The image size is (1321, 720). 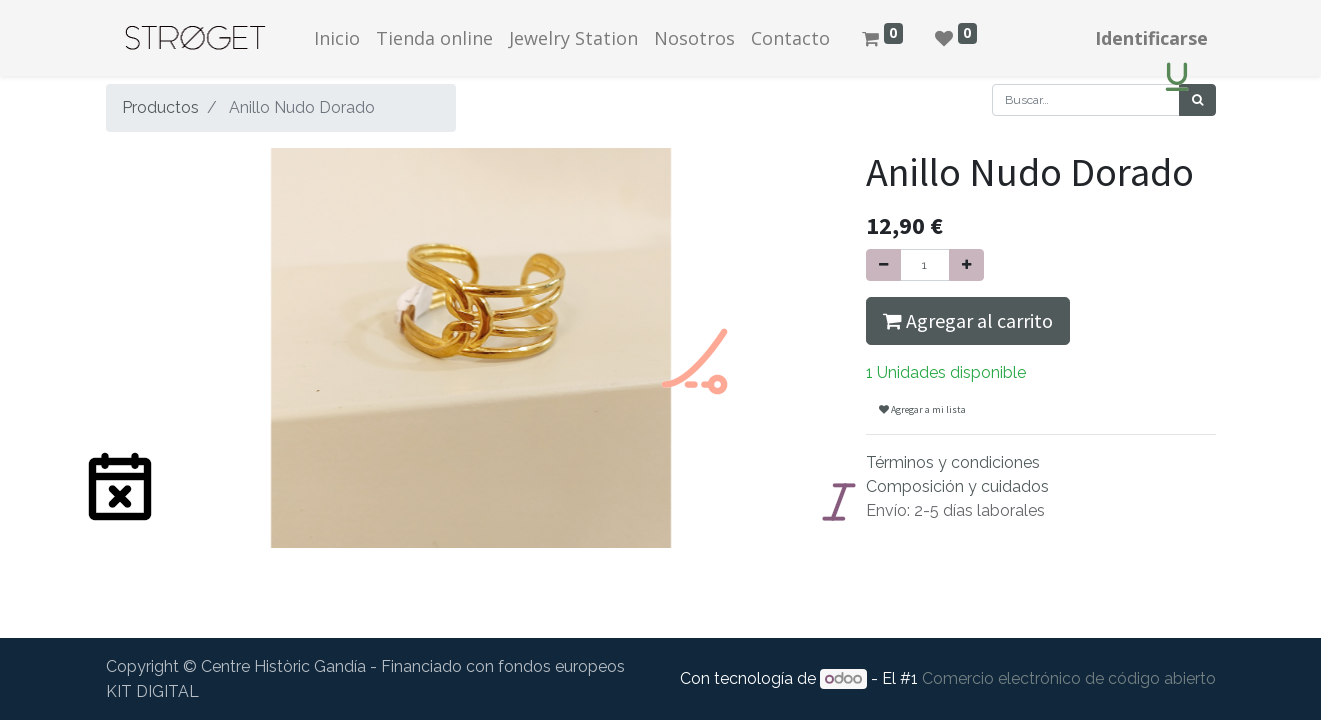 I want to click on cancel or delete a scheduled event, so click(x=120, y=489).